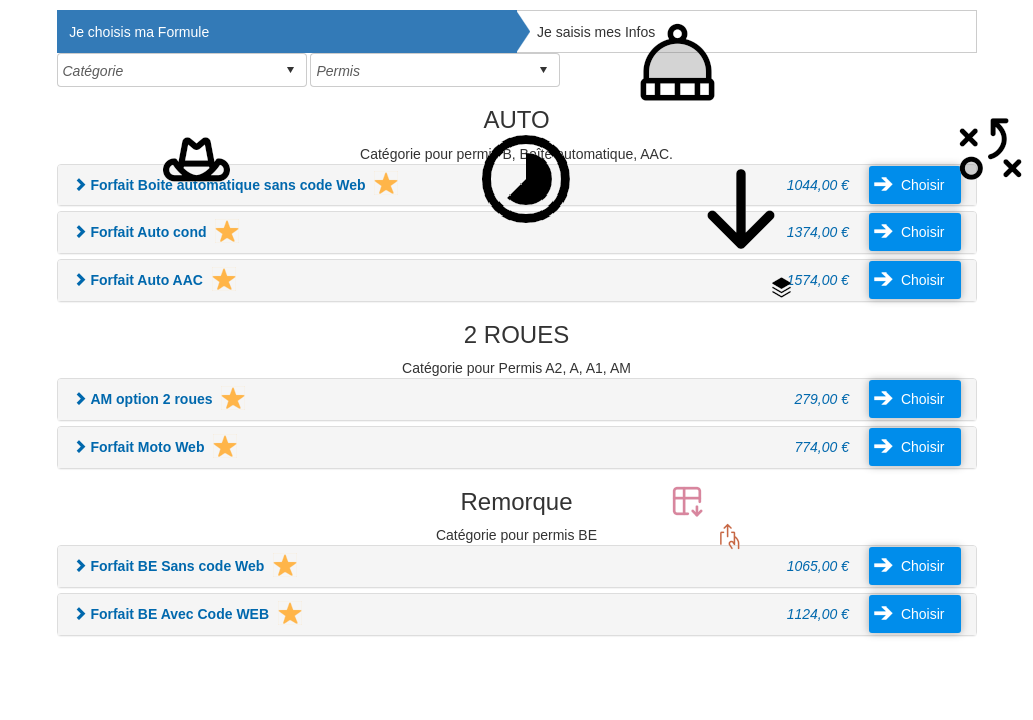  I want to click on view game plan or strategy options, so click(988, 149).